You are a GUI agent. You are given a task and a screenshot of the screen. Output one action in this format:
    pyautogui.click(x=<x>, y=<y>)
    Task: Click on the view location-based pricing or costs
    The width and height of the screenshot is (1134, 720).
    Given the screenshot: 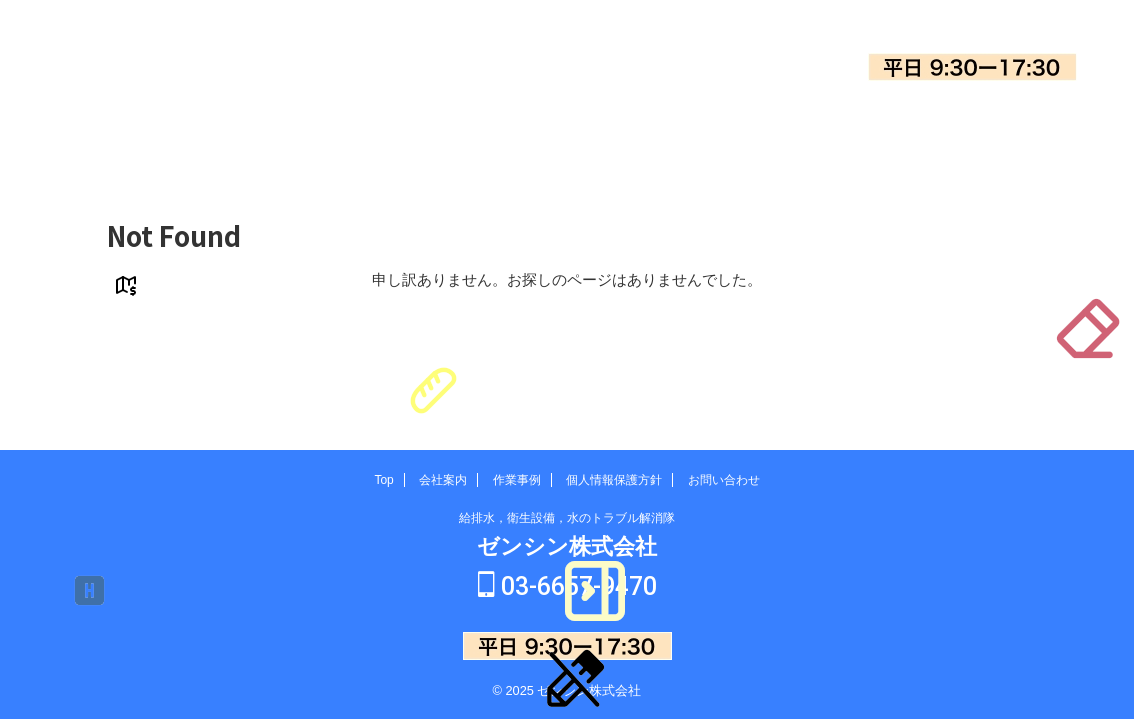 What is the action you would take?
    pyautogui.click(x=126, y=285)
    